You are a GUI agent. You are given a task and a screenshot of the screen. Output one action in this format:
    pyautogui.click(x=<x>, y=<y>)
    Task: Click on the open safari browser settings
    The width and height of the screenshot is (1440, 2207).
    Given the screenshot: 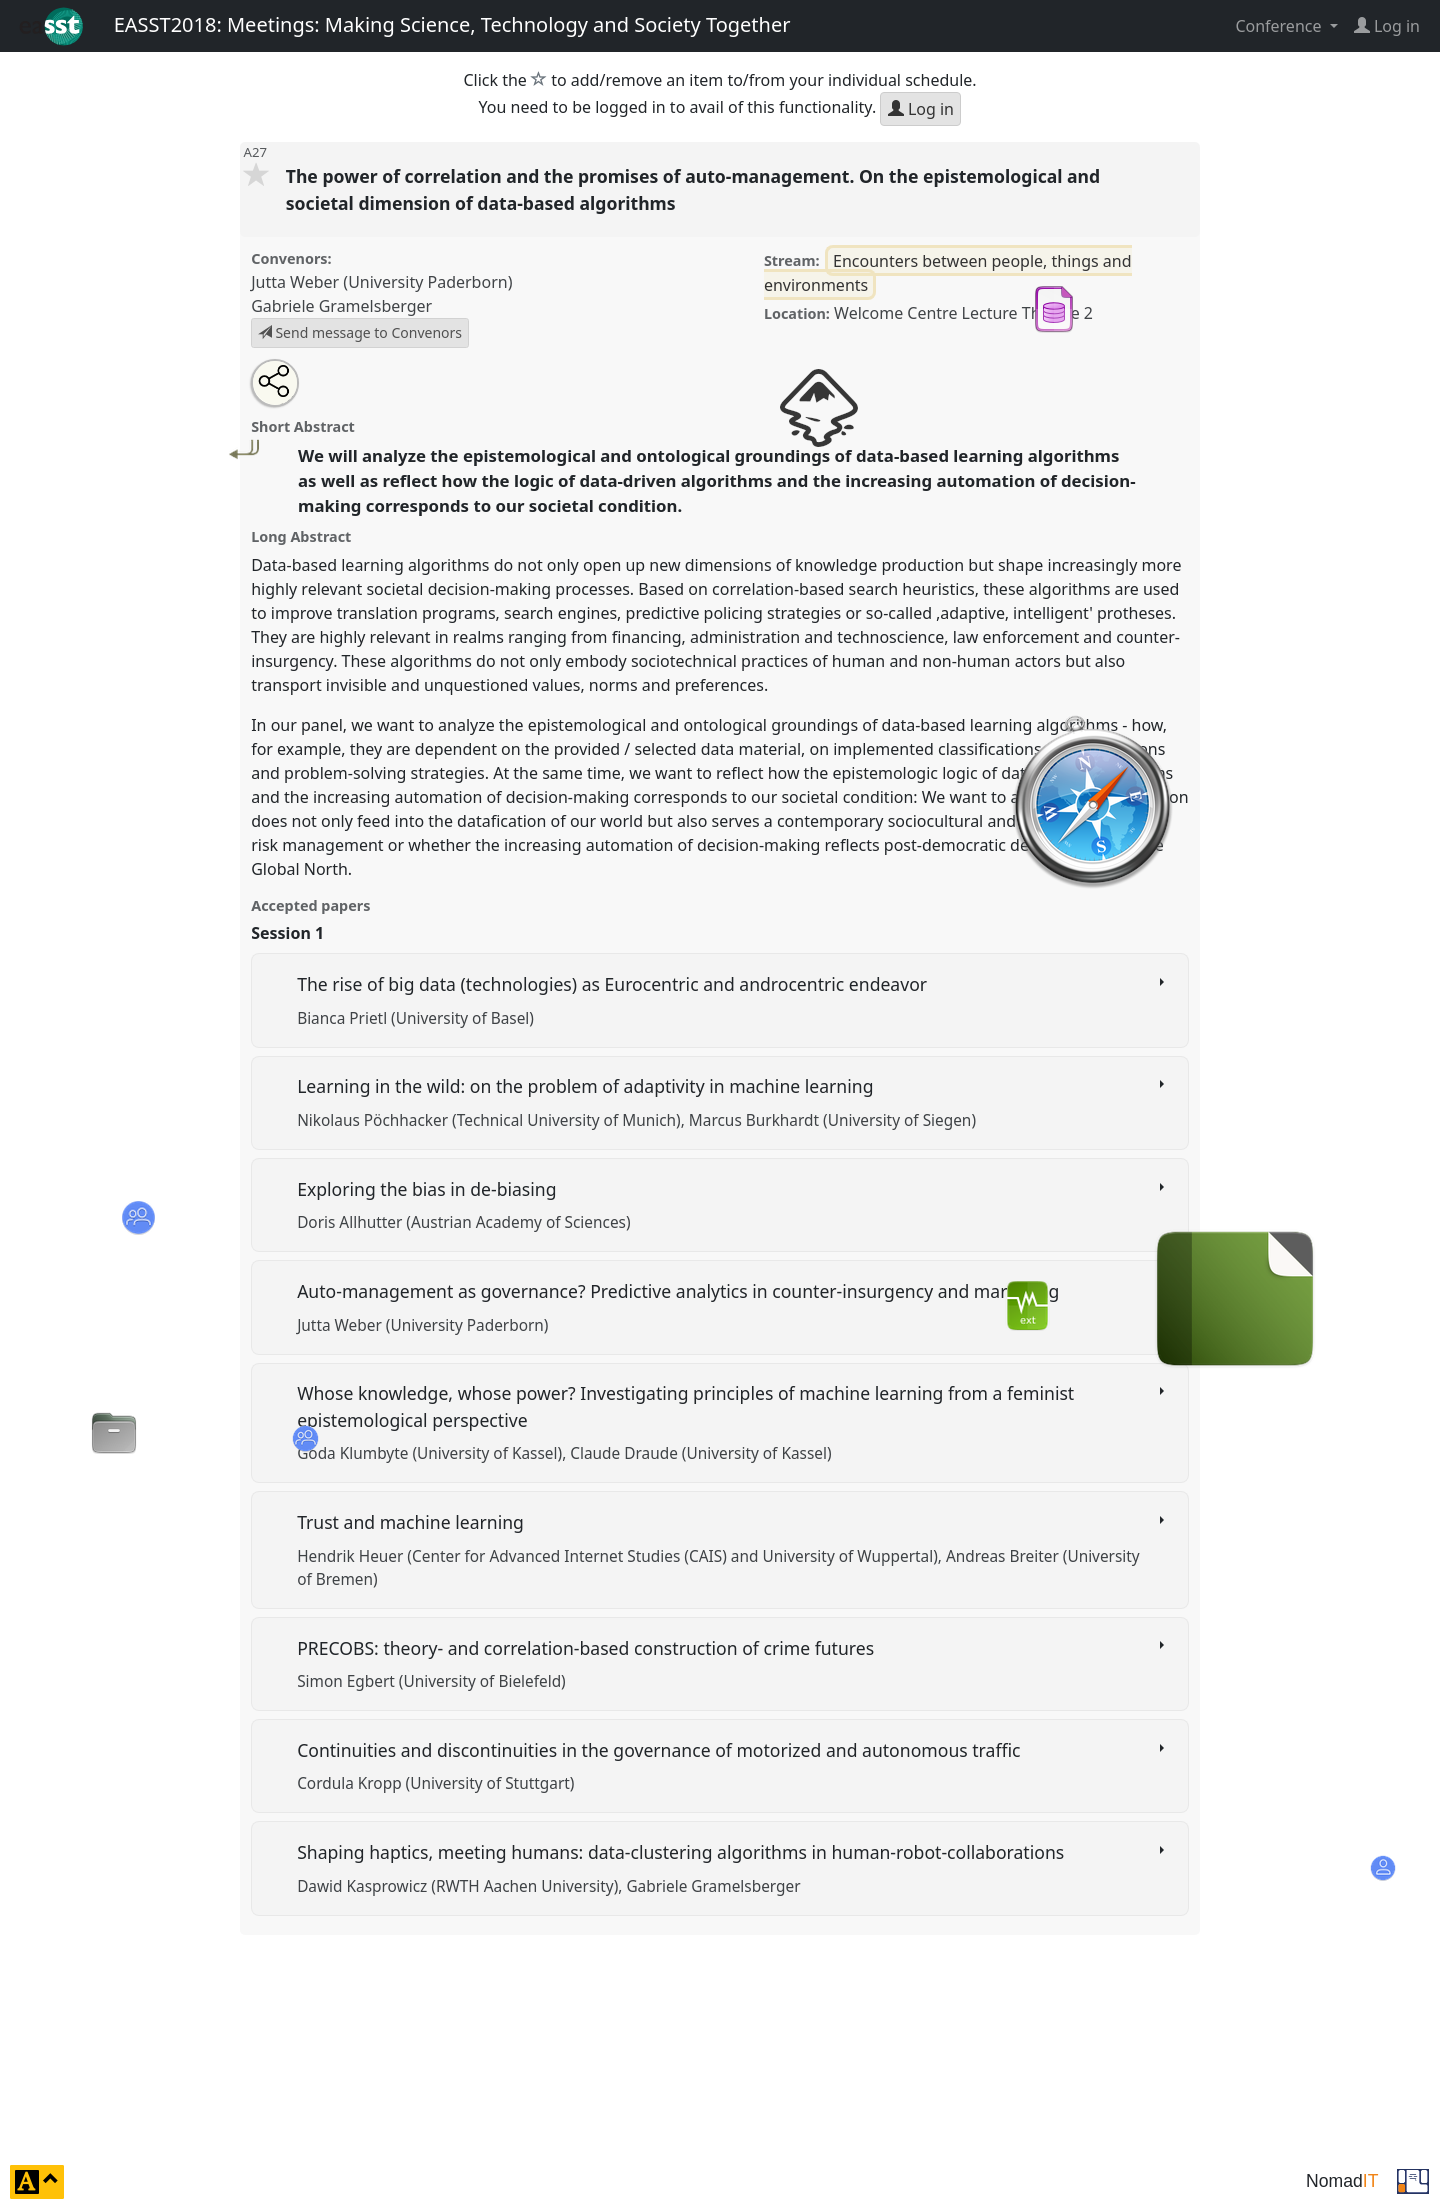 What is the action you would take?
    pyautogui.click(x=1092, y=802)
    